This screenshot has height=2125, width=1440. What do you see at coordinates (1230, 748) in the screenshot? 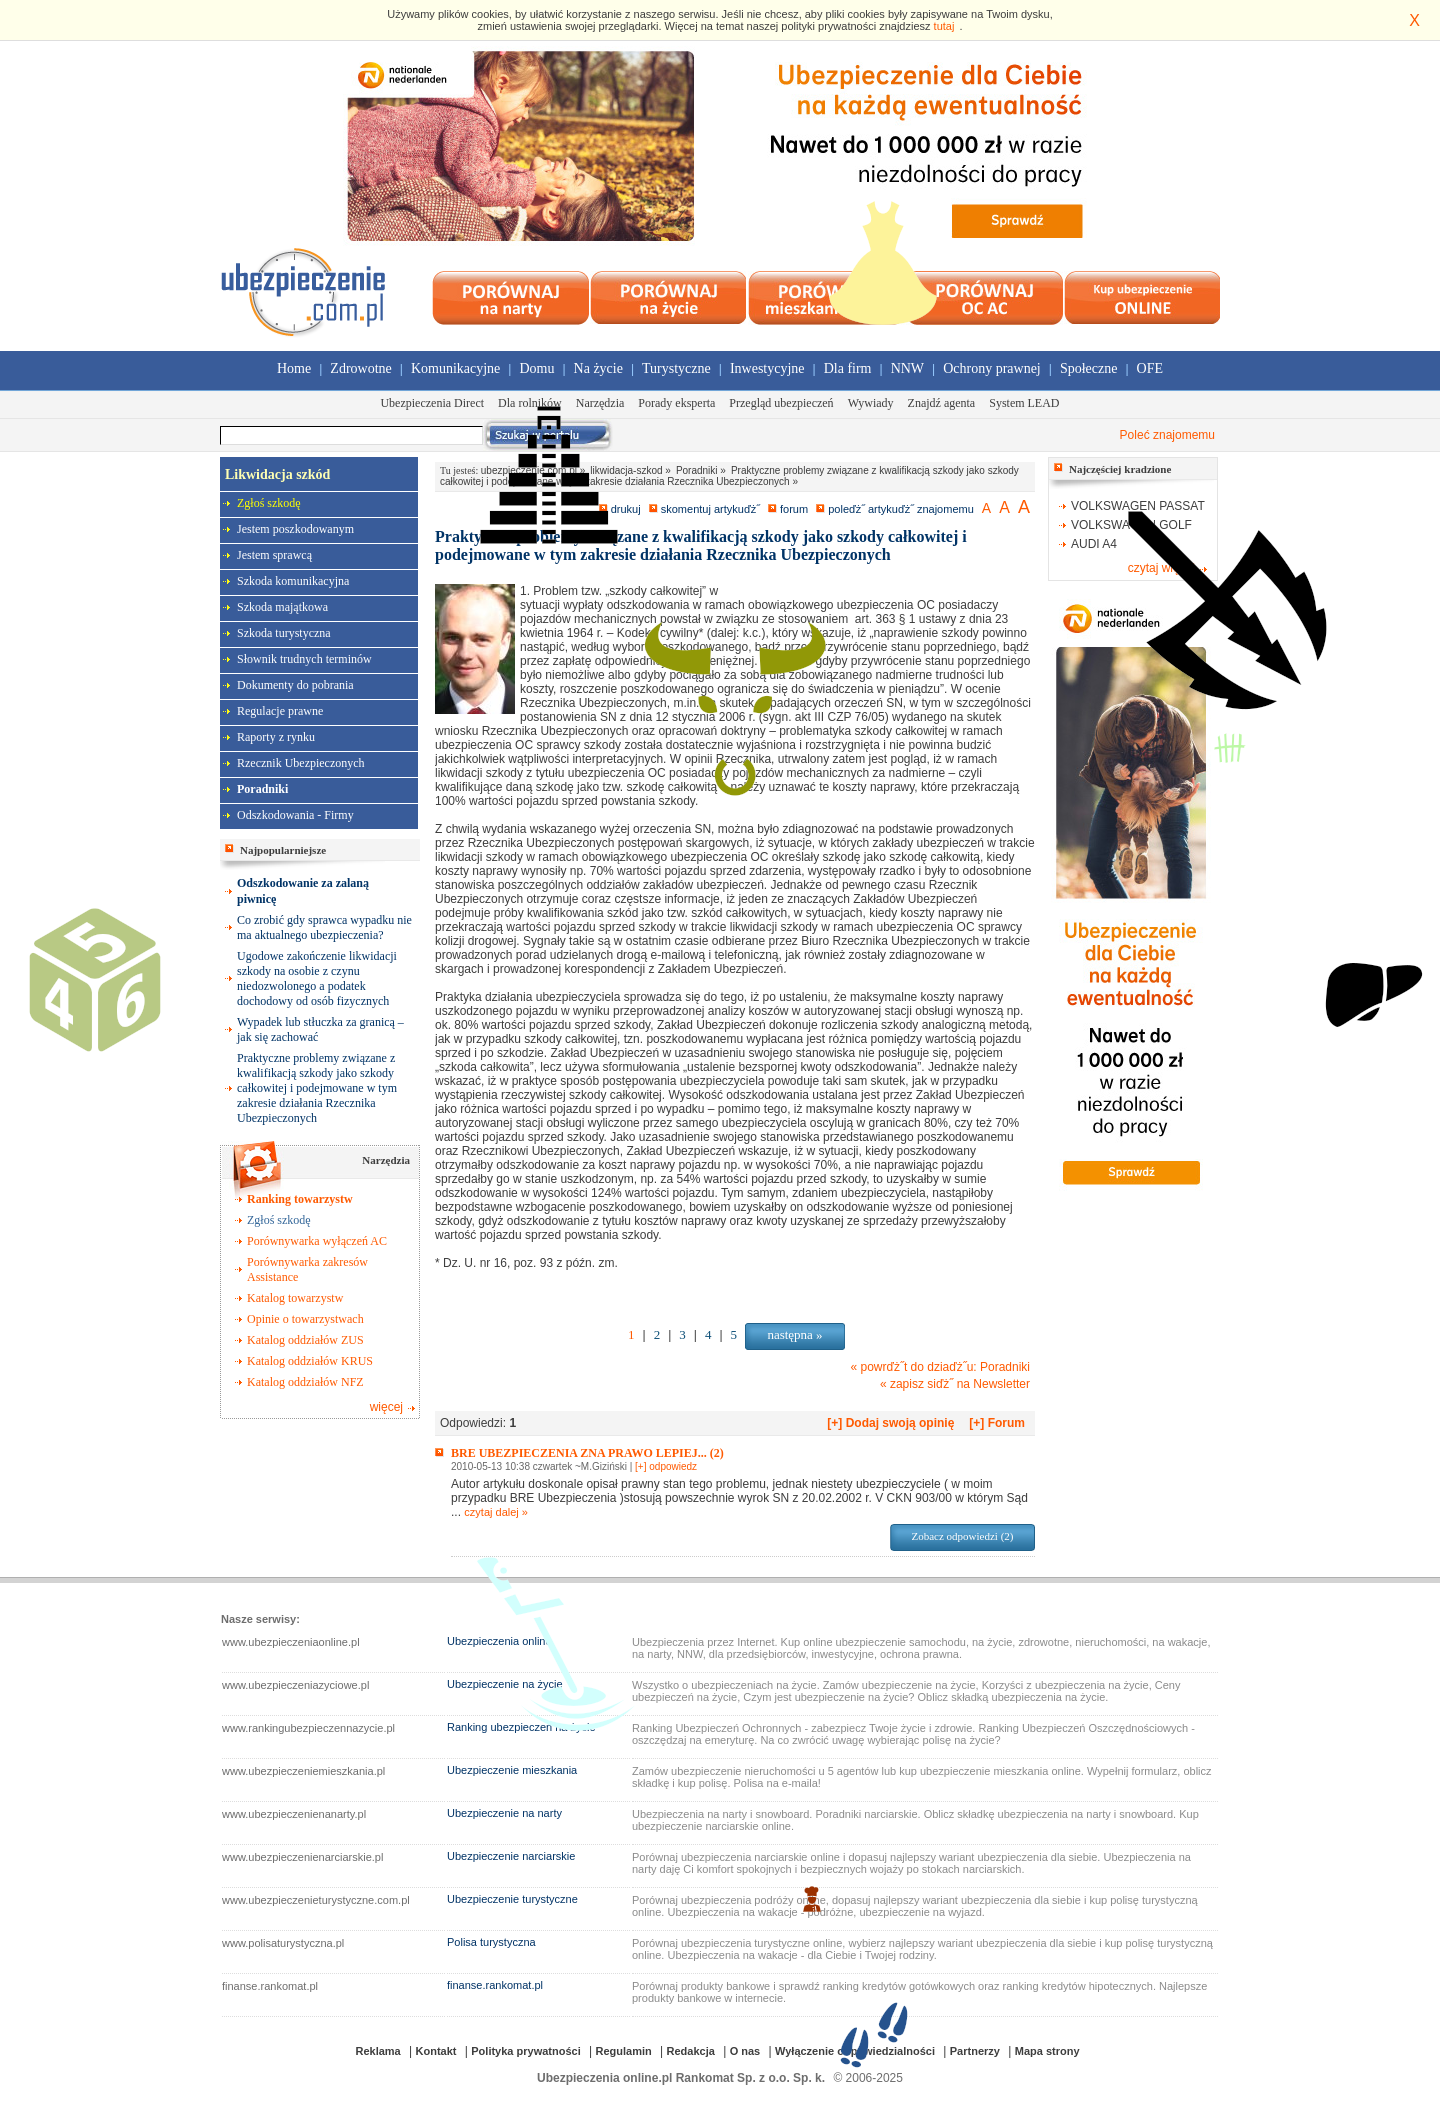
I see `indicates a count of five items or points` at bounding box center [1230, 748].